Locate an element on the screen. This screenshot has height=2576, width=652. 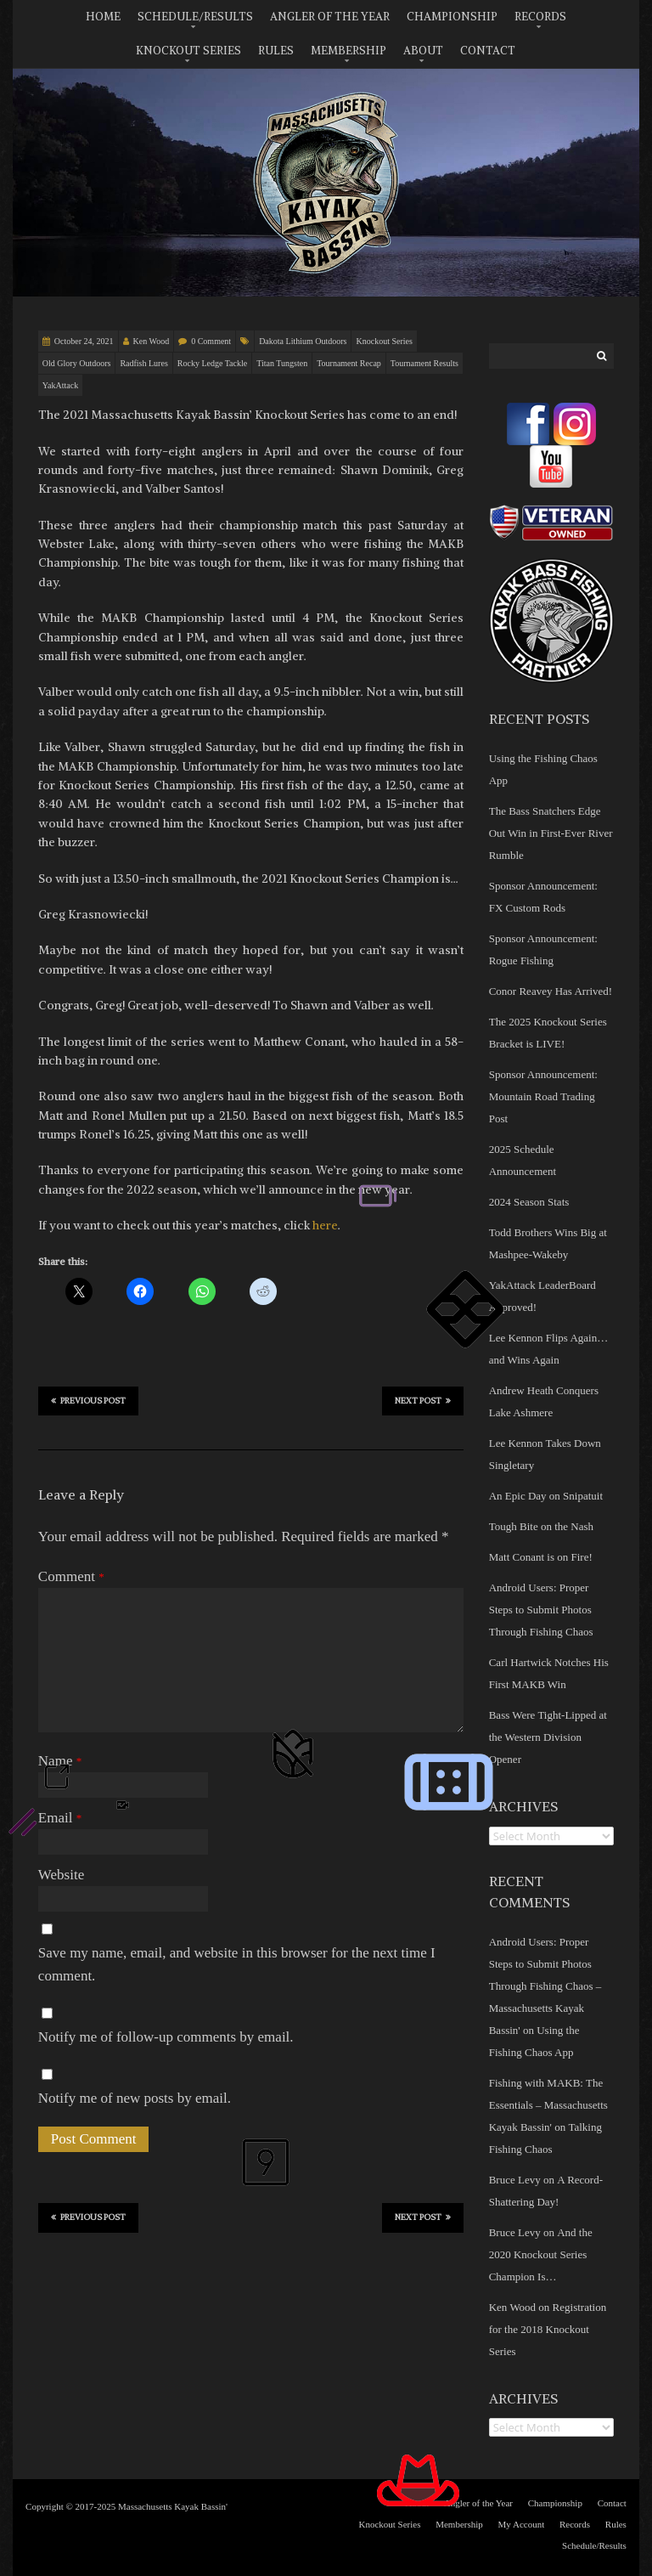
access first aid or medical resources is located at coordinates (448, 1782).